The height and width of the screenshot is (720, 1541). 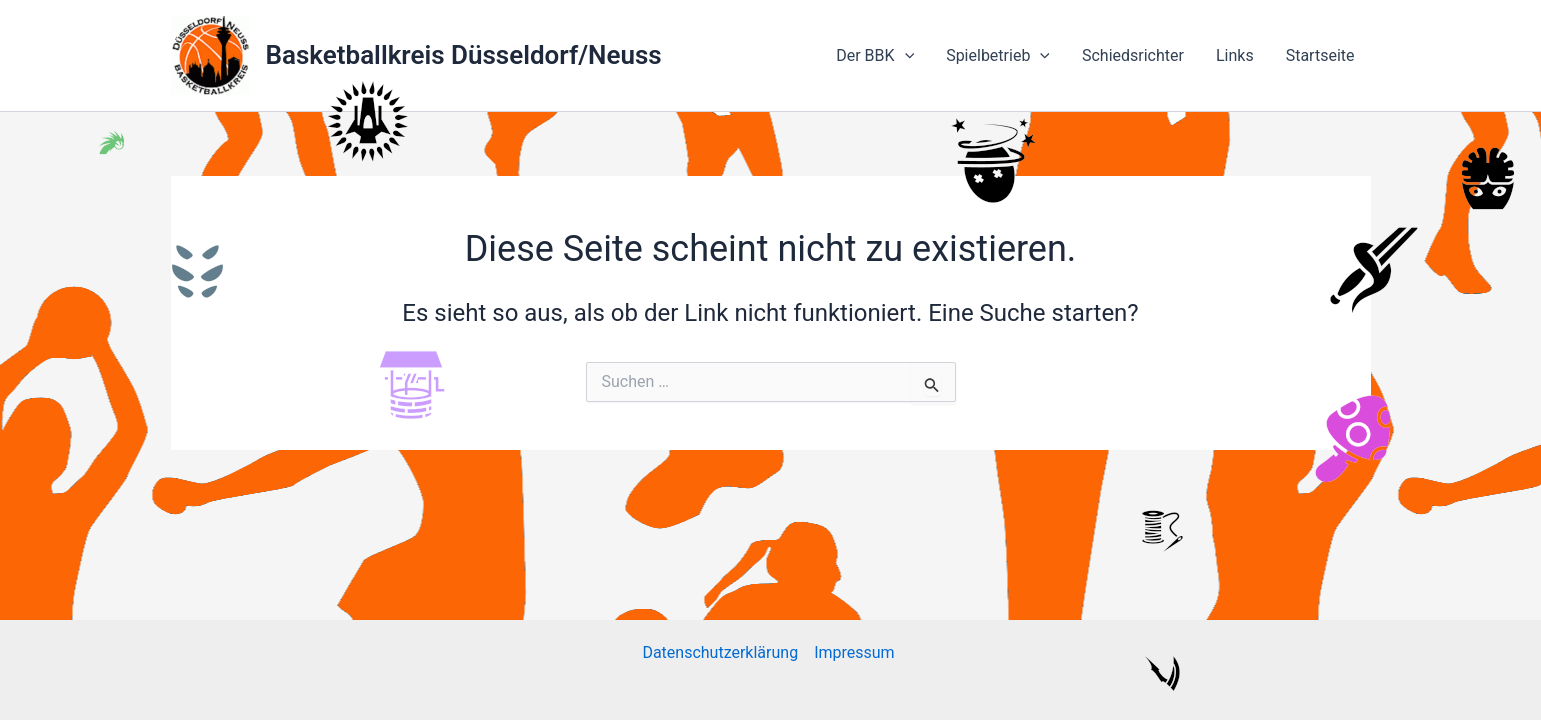 What do you see at coordinates (1162, 529) in the screenshot?
I see `access sewing or crafting tools` at bounding box center [1162, 529].